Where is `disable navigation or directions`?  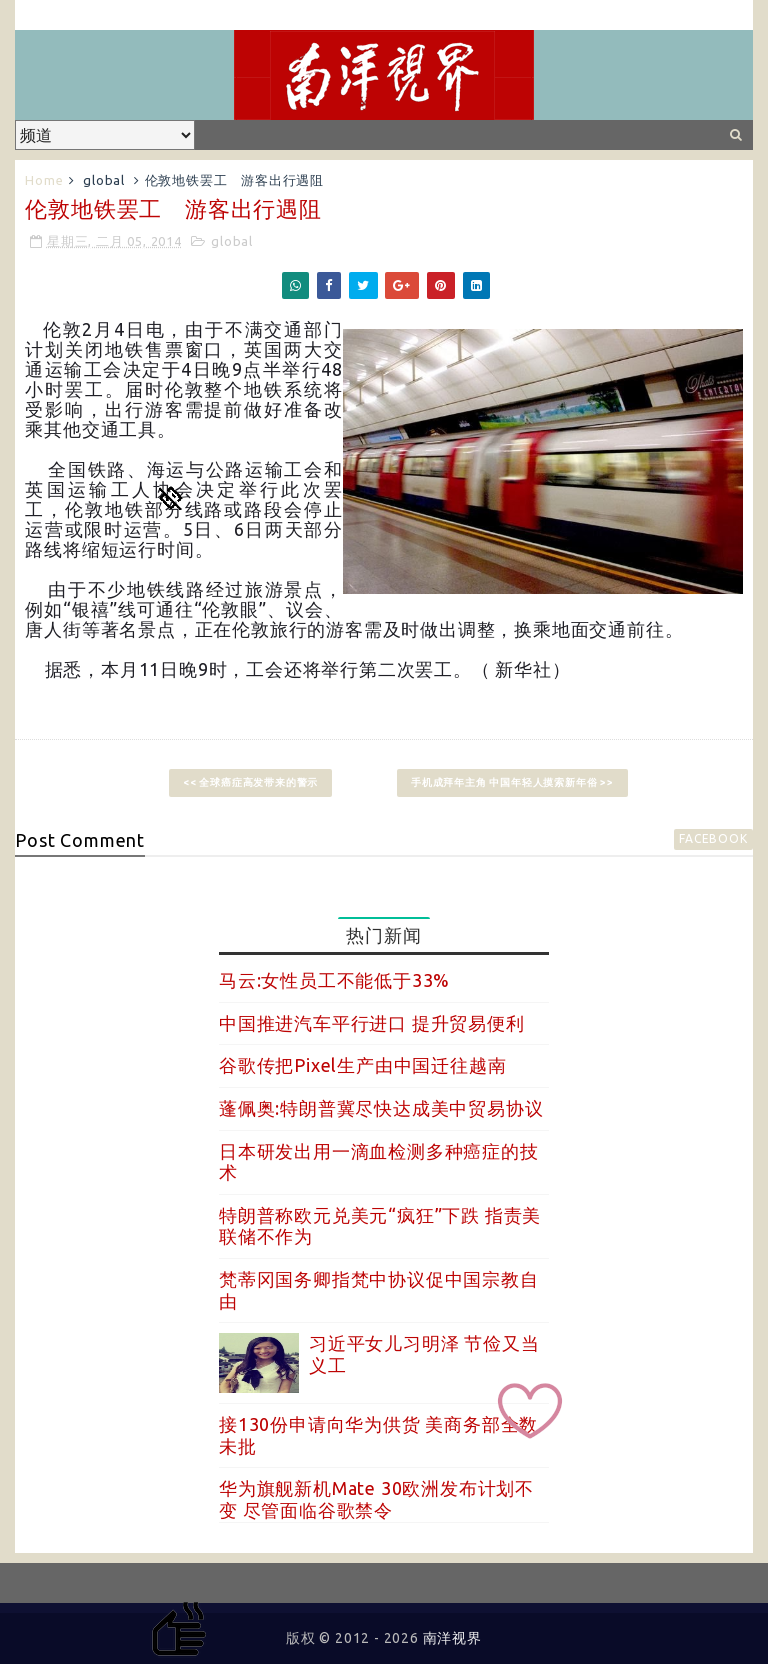
disable navigation or directions is located at coordinates (171, 498).